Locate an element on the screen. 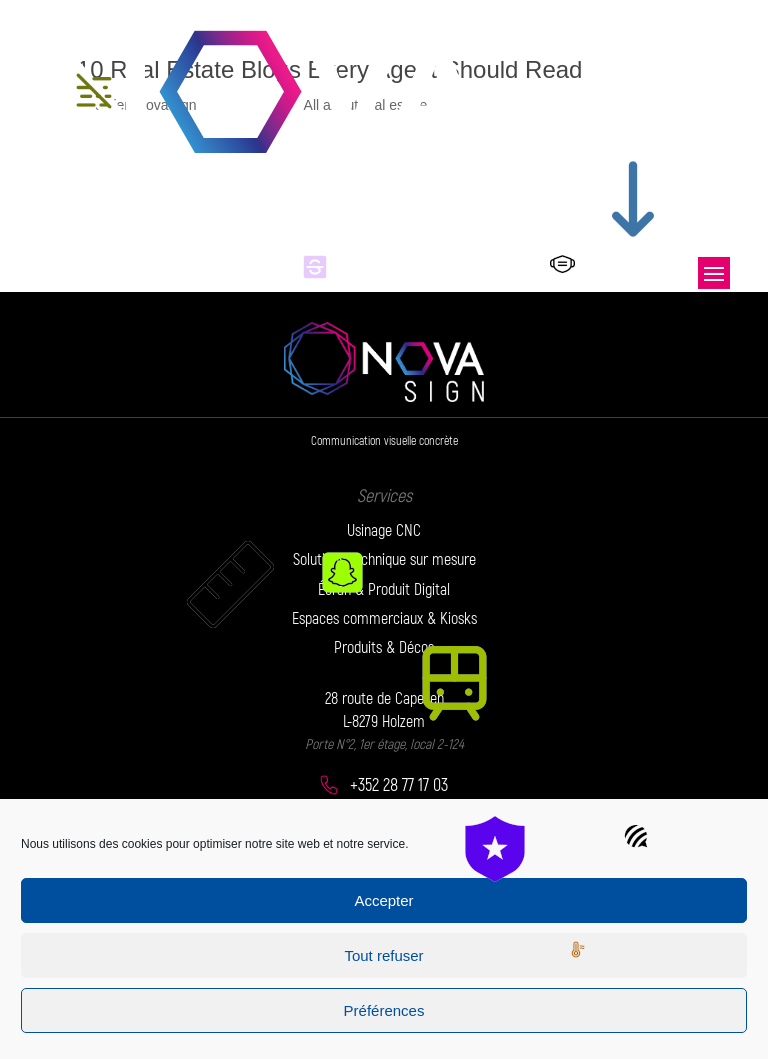 The height and width of the screenshot is (1059, 768). open snapchat app is located at coordinates (342, 572).